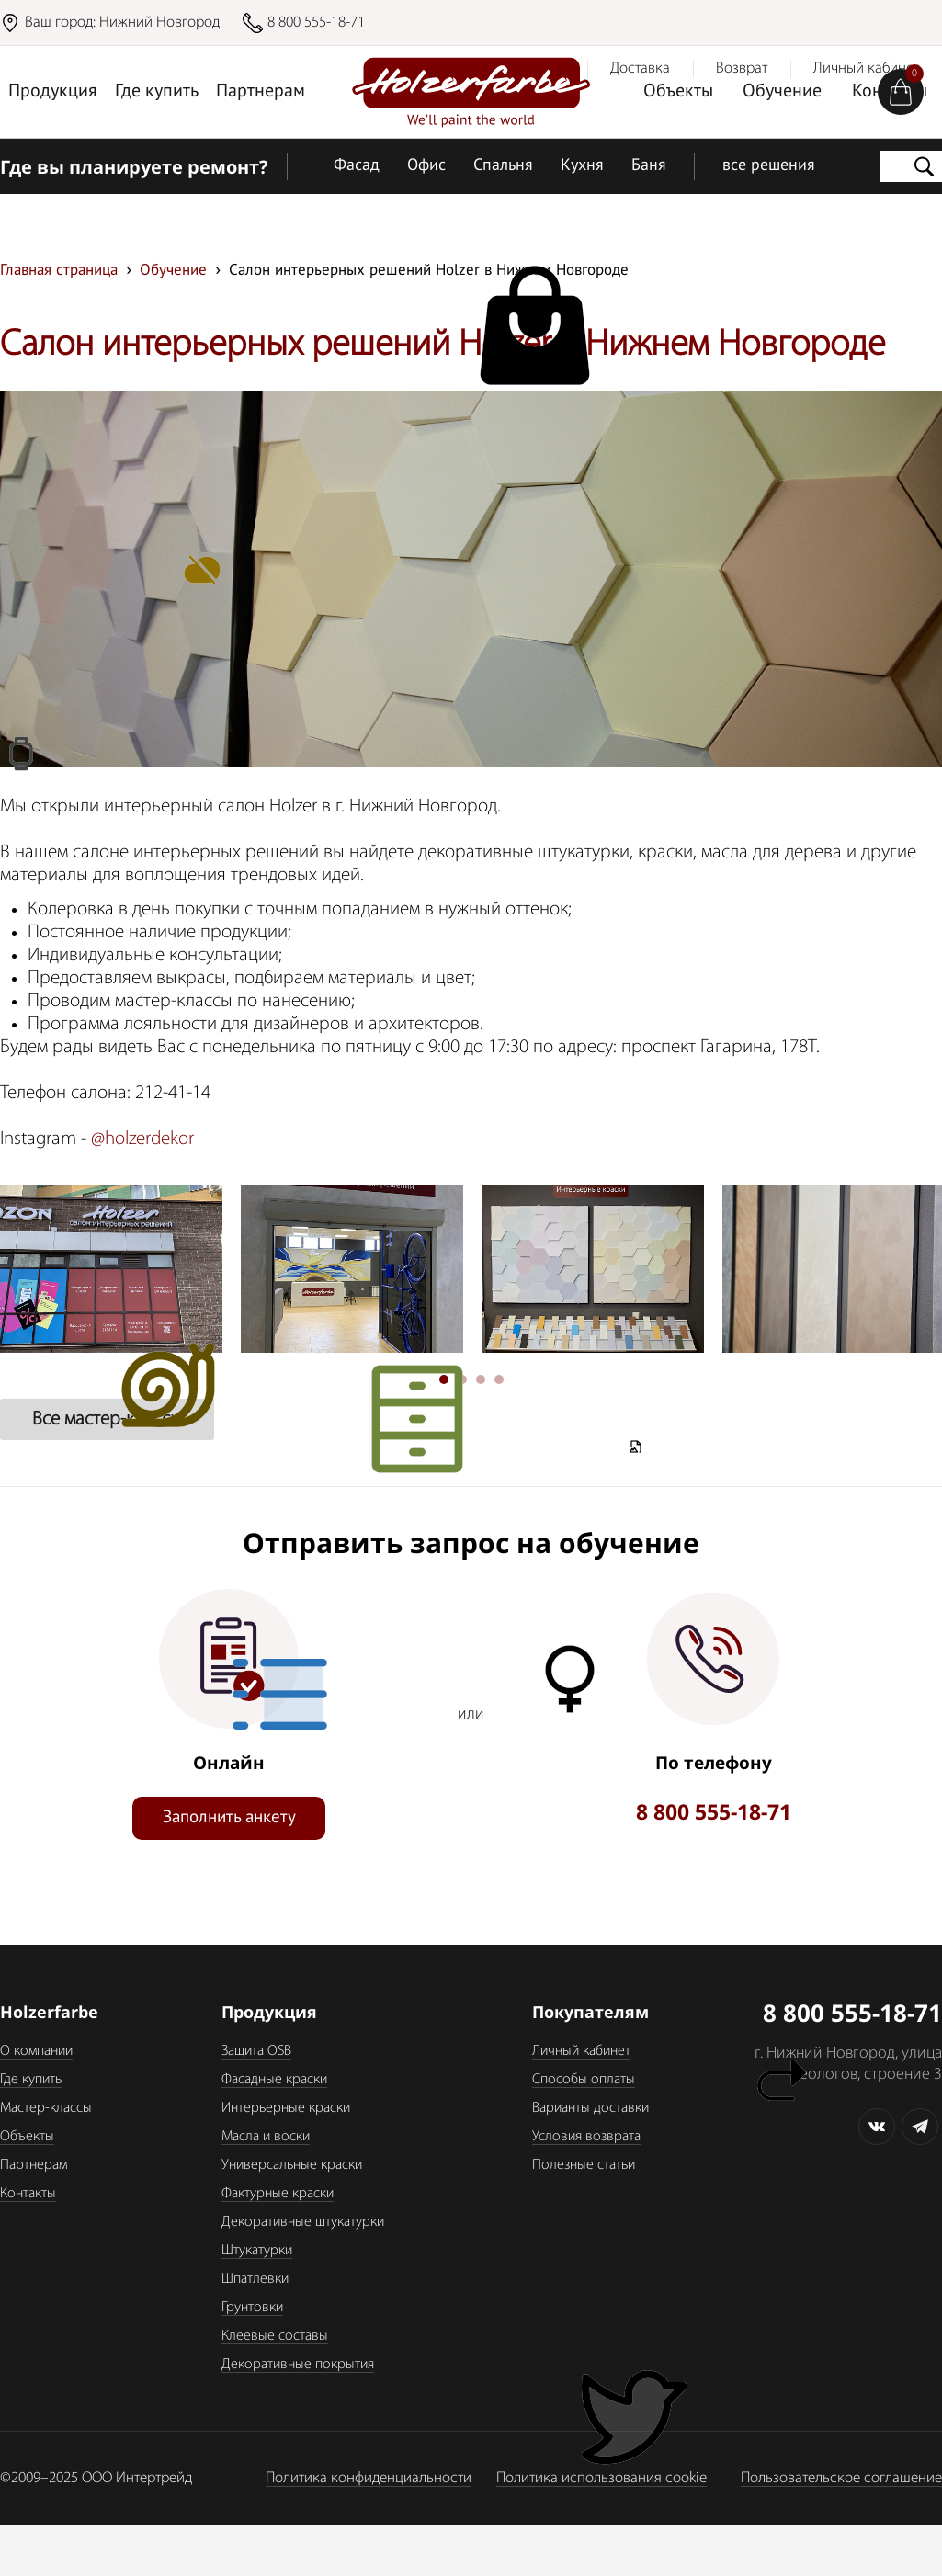 The image size is (942, 2576). Describe the element at coordinates (781, 2082) in the screenshot. I see `redo last action` at that location.